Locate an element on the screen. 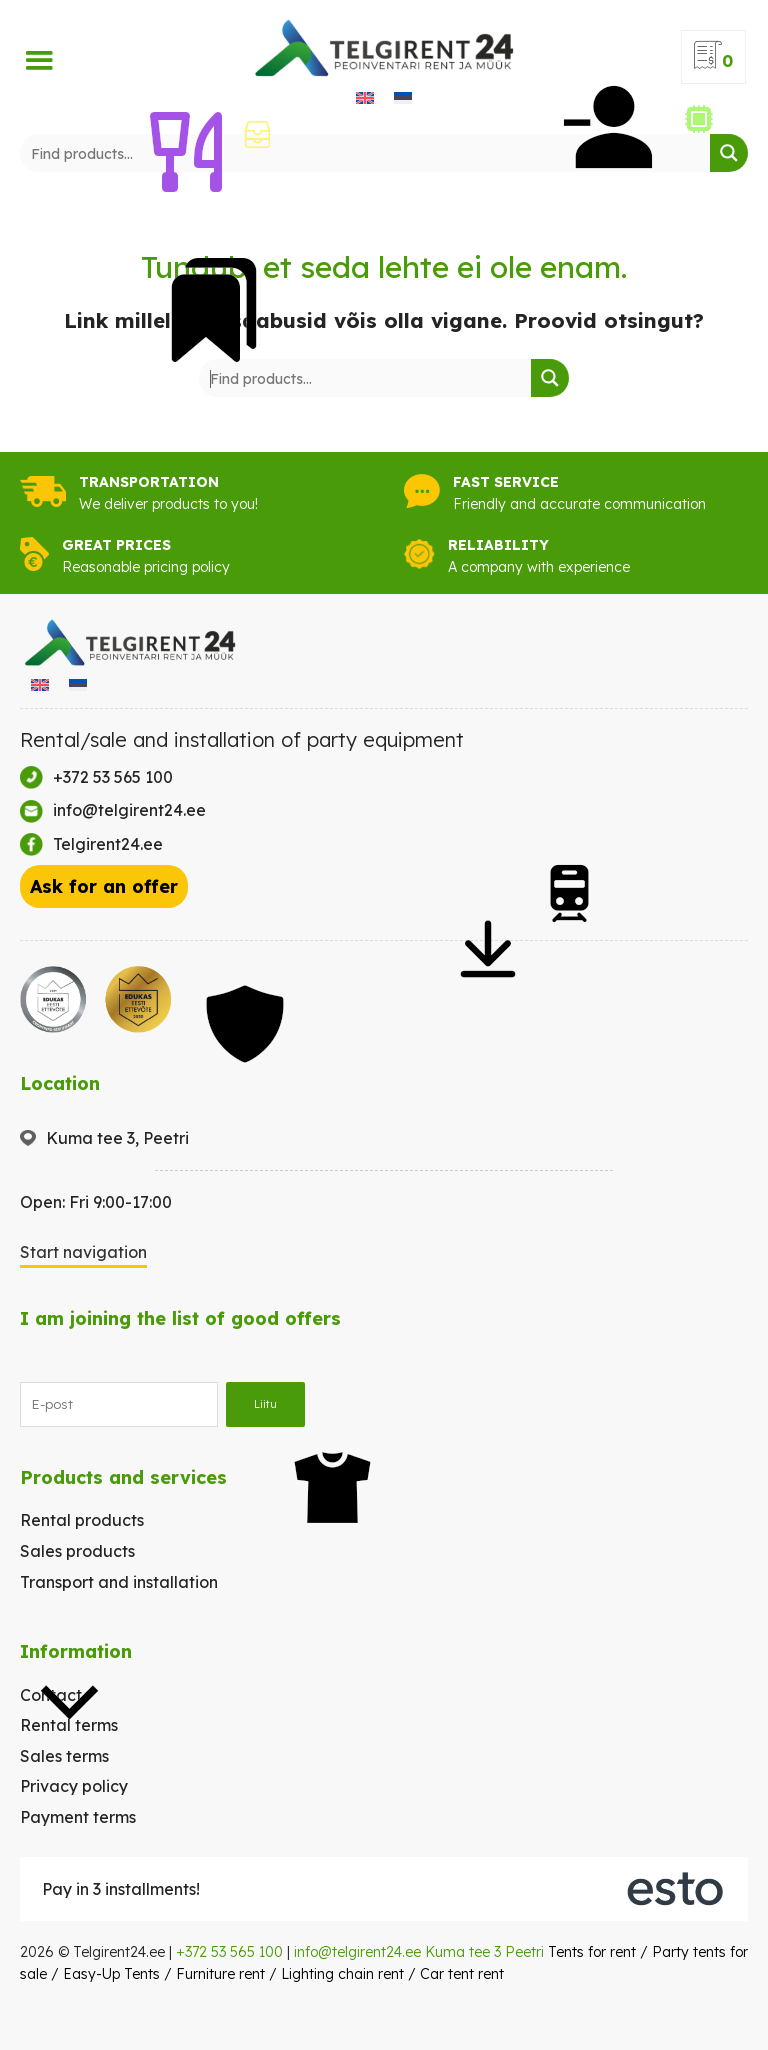 This screenshot has width=768, height=2050. expand a dropdown menu or section is located at coordinates (69, 1702).